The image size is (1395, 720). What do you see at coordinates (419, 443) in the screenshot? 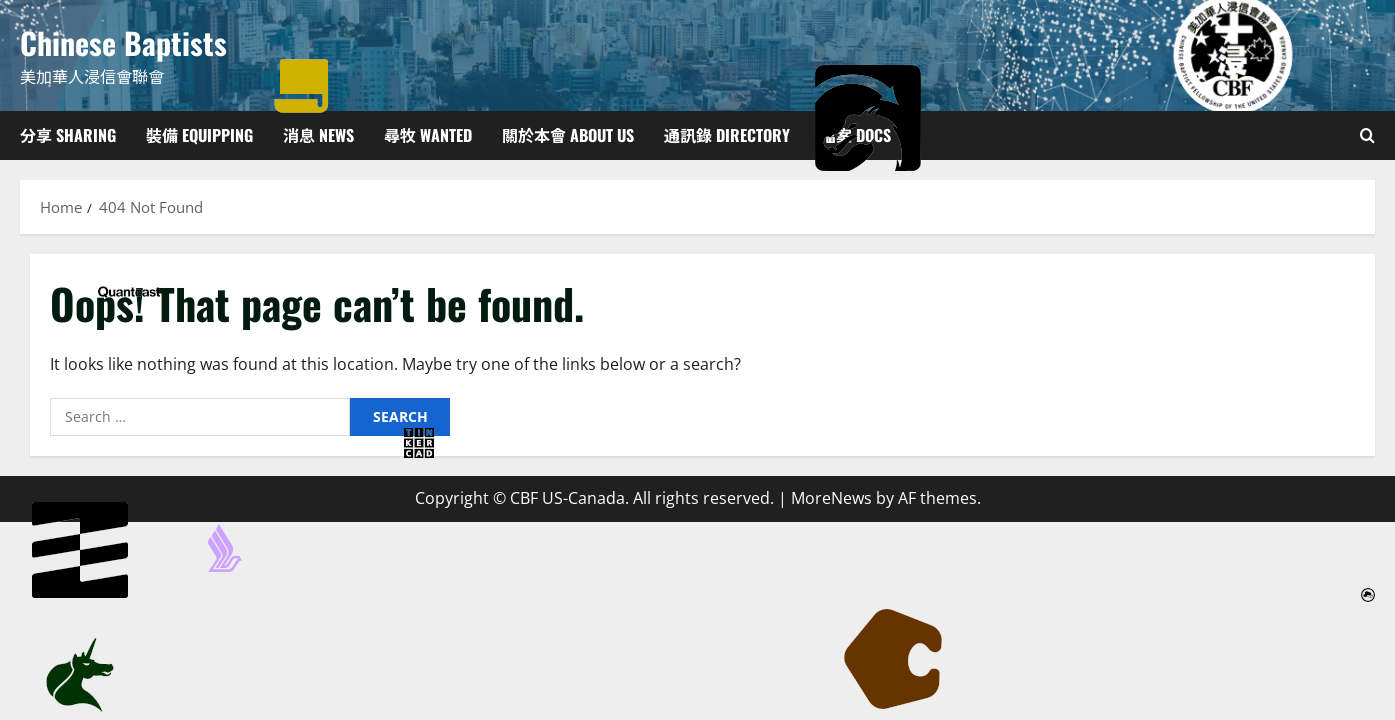
I see `open tinkercad 3d design application` at bounding box center [419, 443].